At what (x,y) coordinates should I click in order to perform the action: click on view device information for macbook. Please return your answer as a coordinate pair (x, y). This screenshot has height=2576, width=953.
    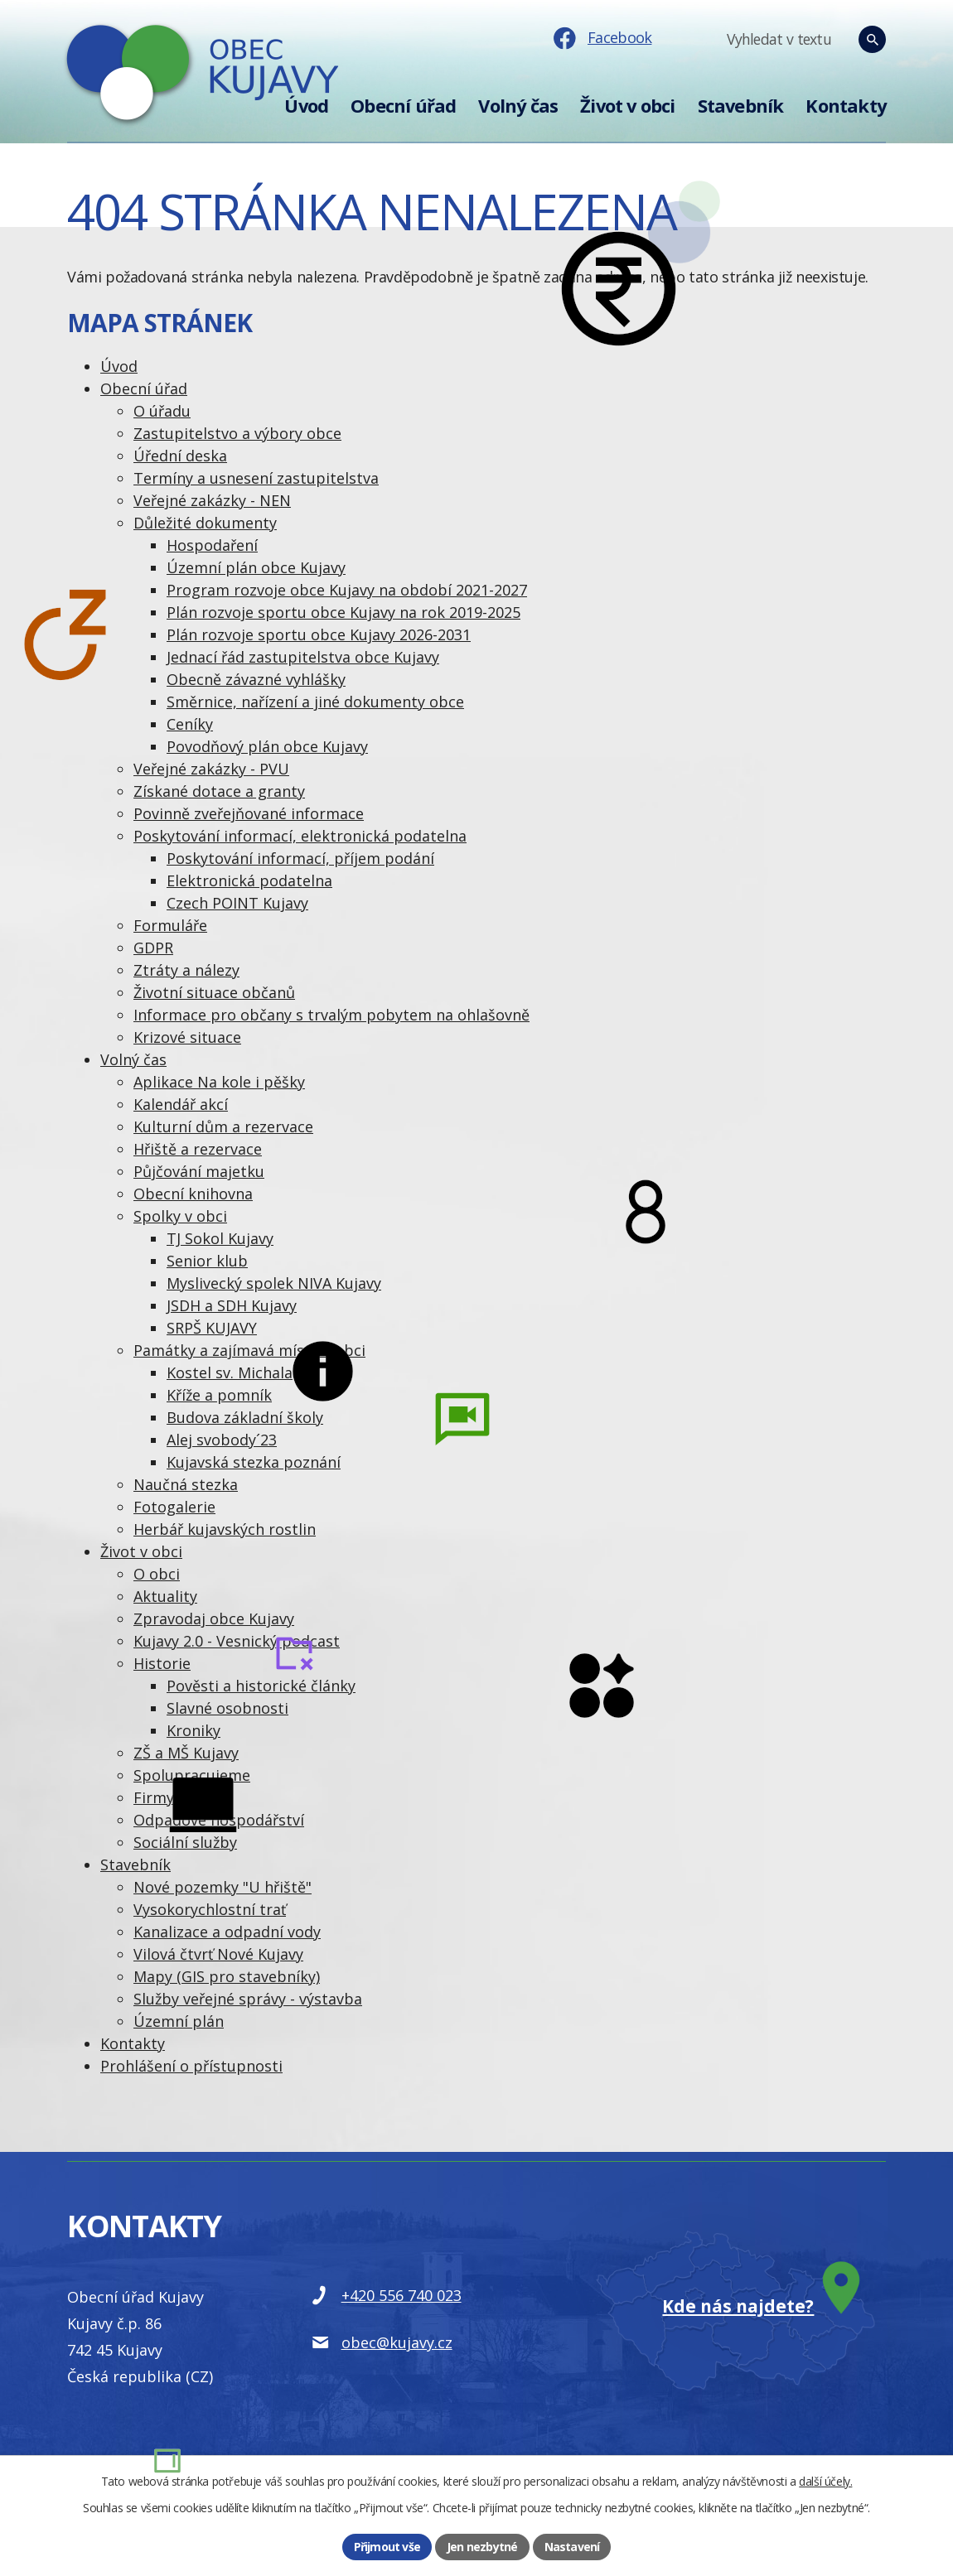
    Looking at the image, I should click on (203, 1805).